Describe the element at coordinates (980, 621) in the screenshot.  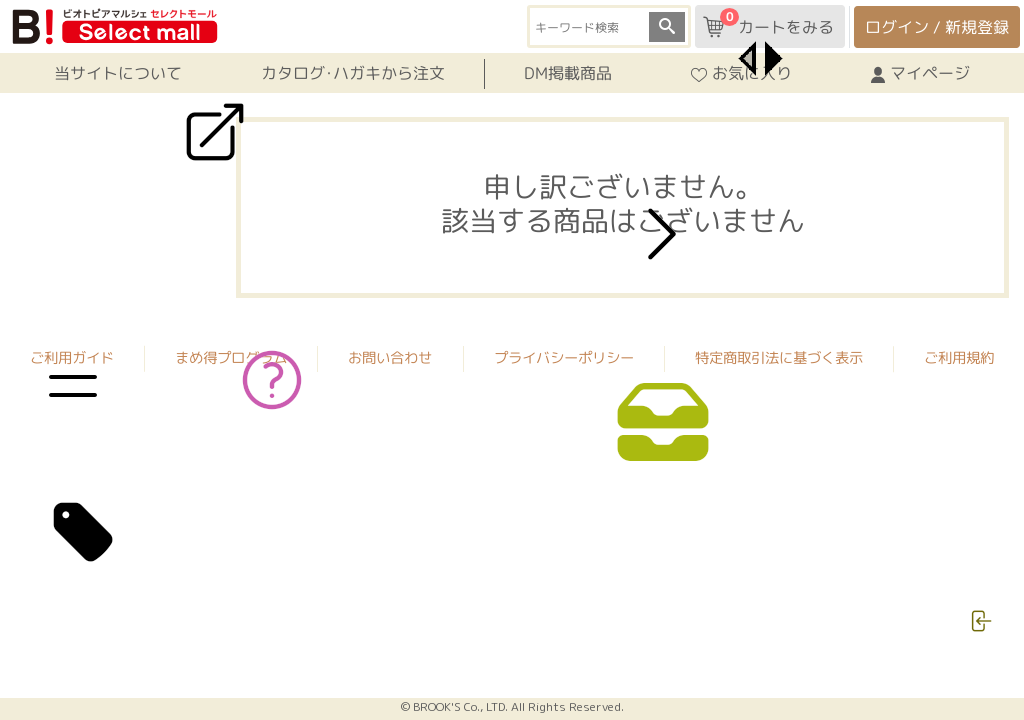
I see `log out of your account` at that location.